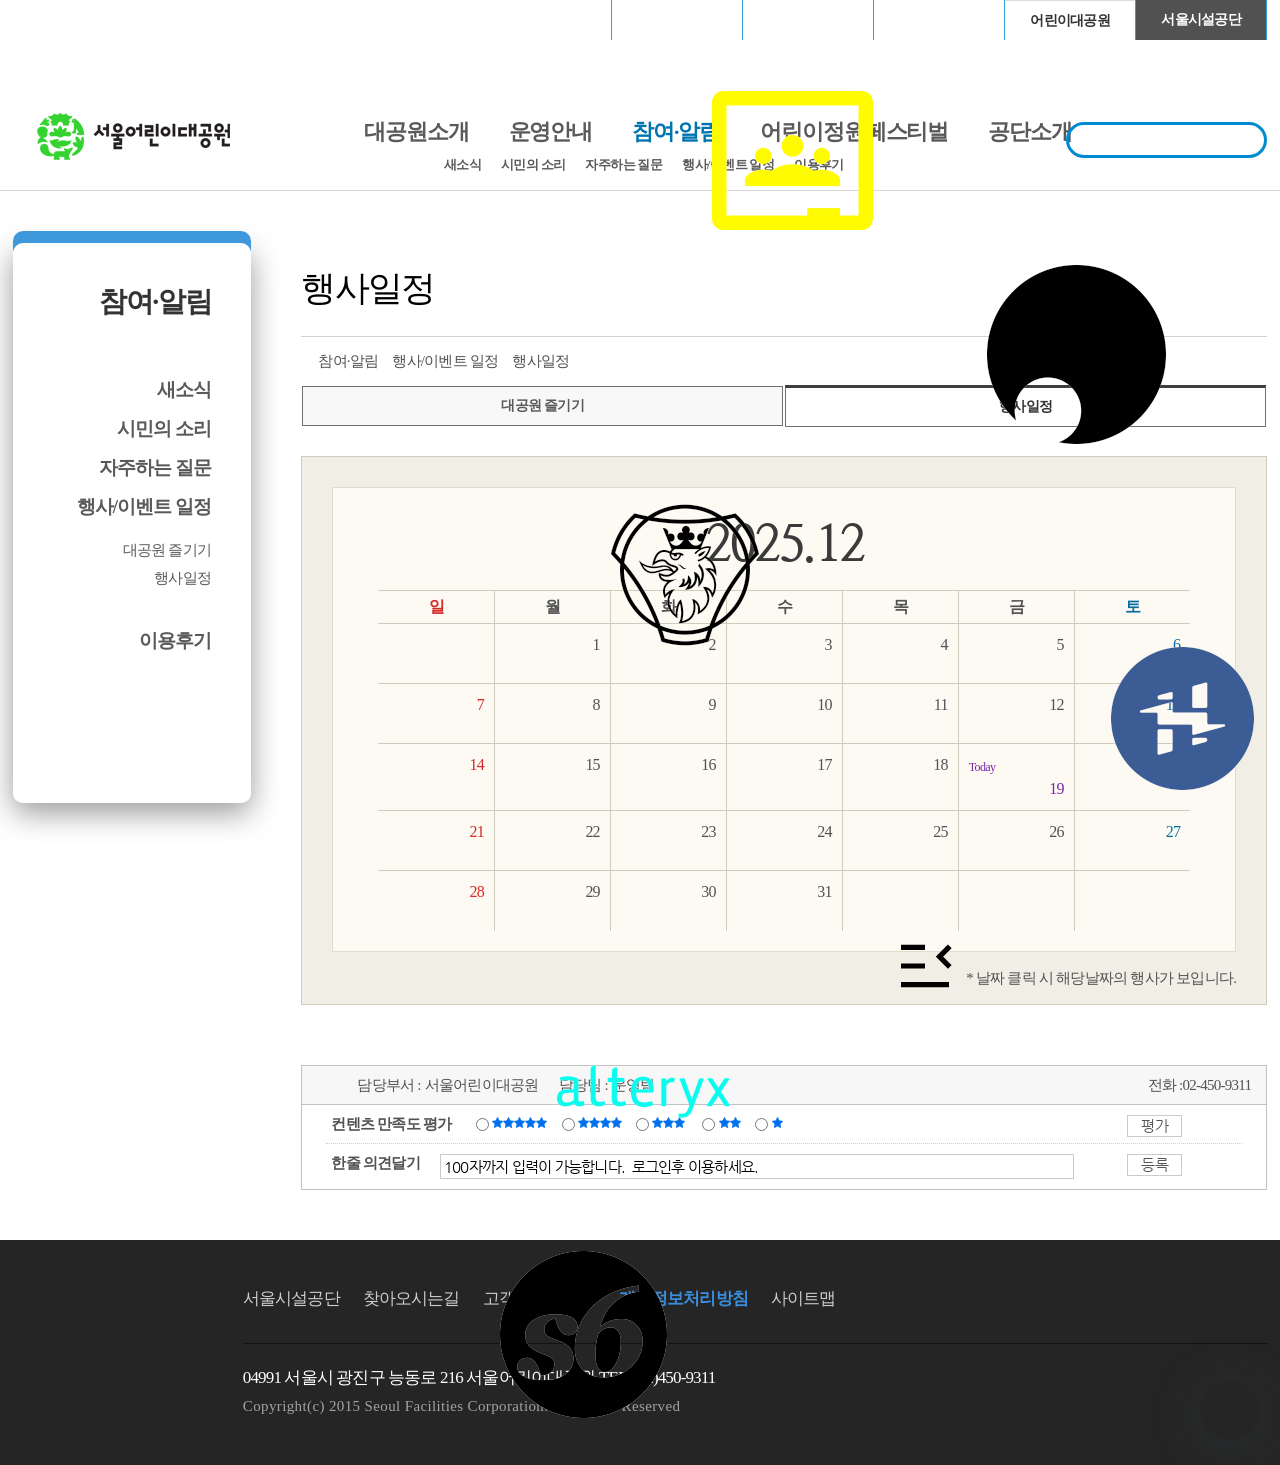 Image resolution: width=1280 pixels, height=1465 pixels. I want to click on collapse the sidebar menu, so click(925, 966).